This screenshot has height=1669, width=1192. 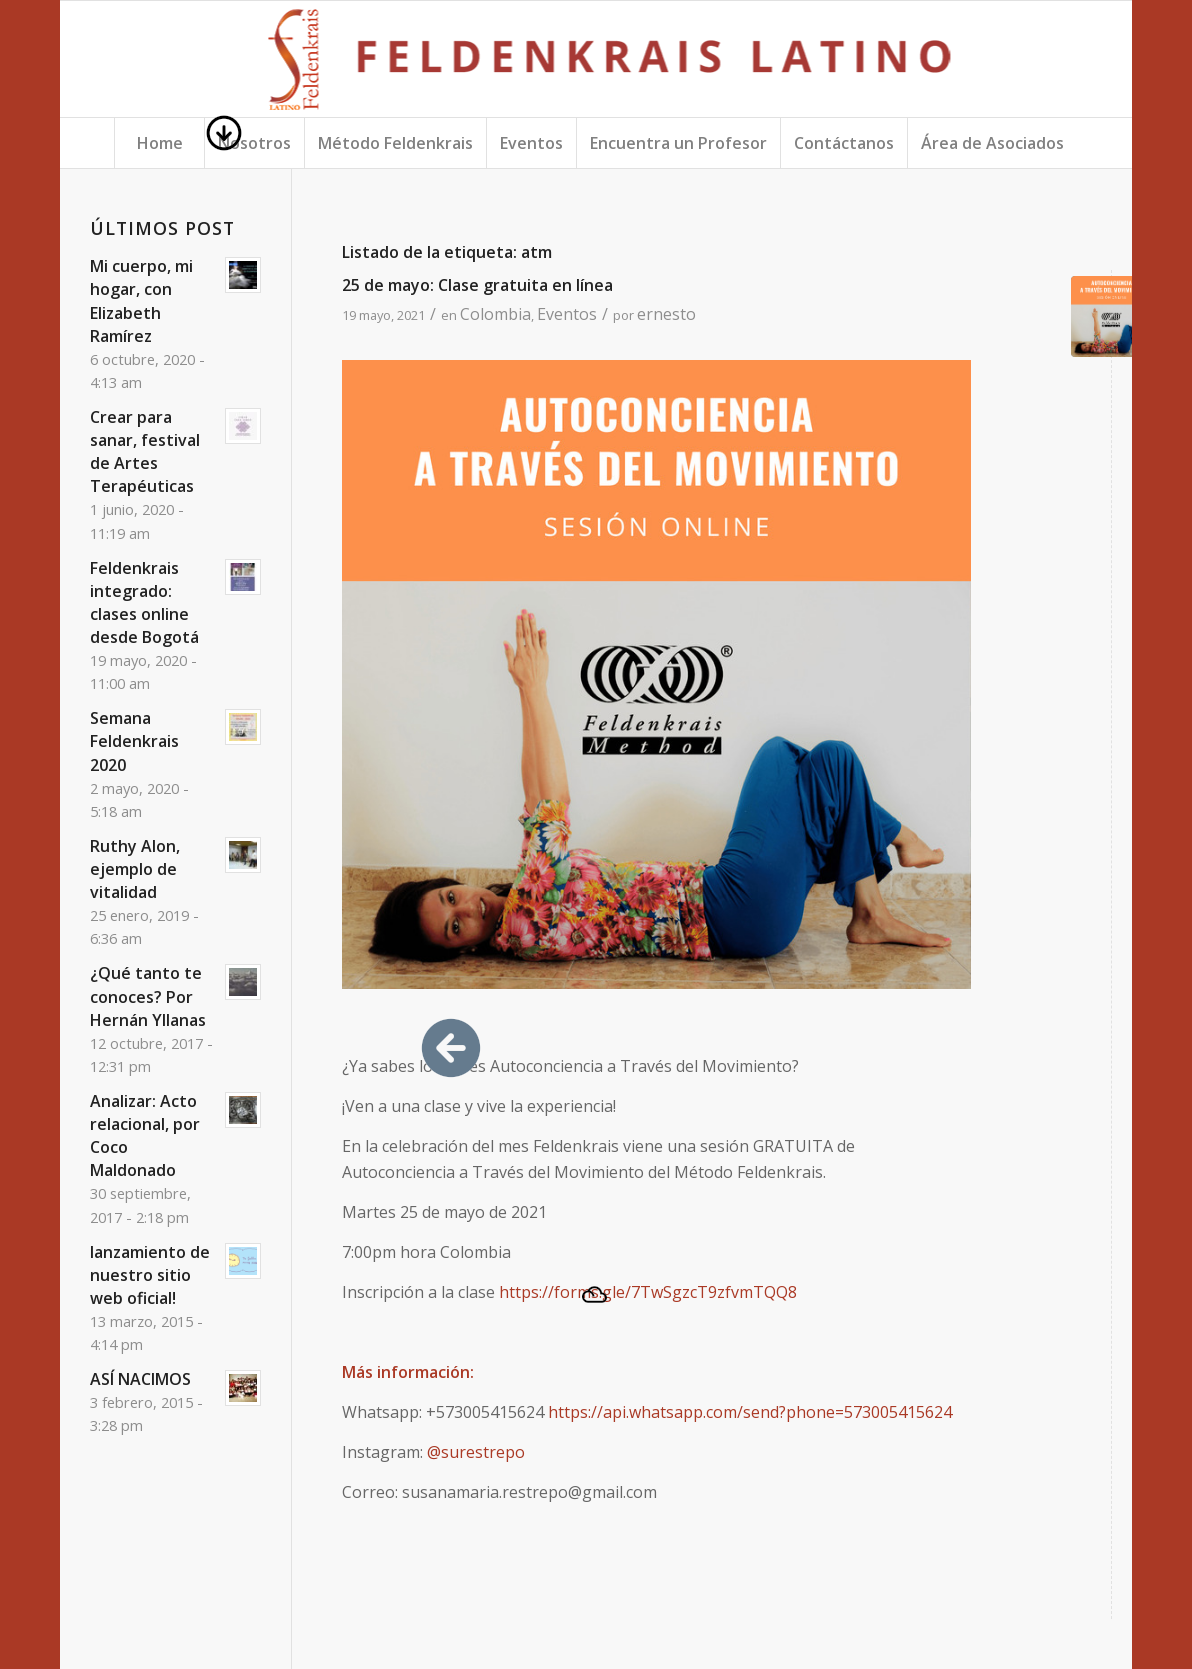 What do you see at coordinates (224, 133) in the screenshot?
I see `download file or content` at bounding box center [224, 133].